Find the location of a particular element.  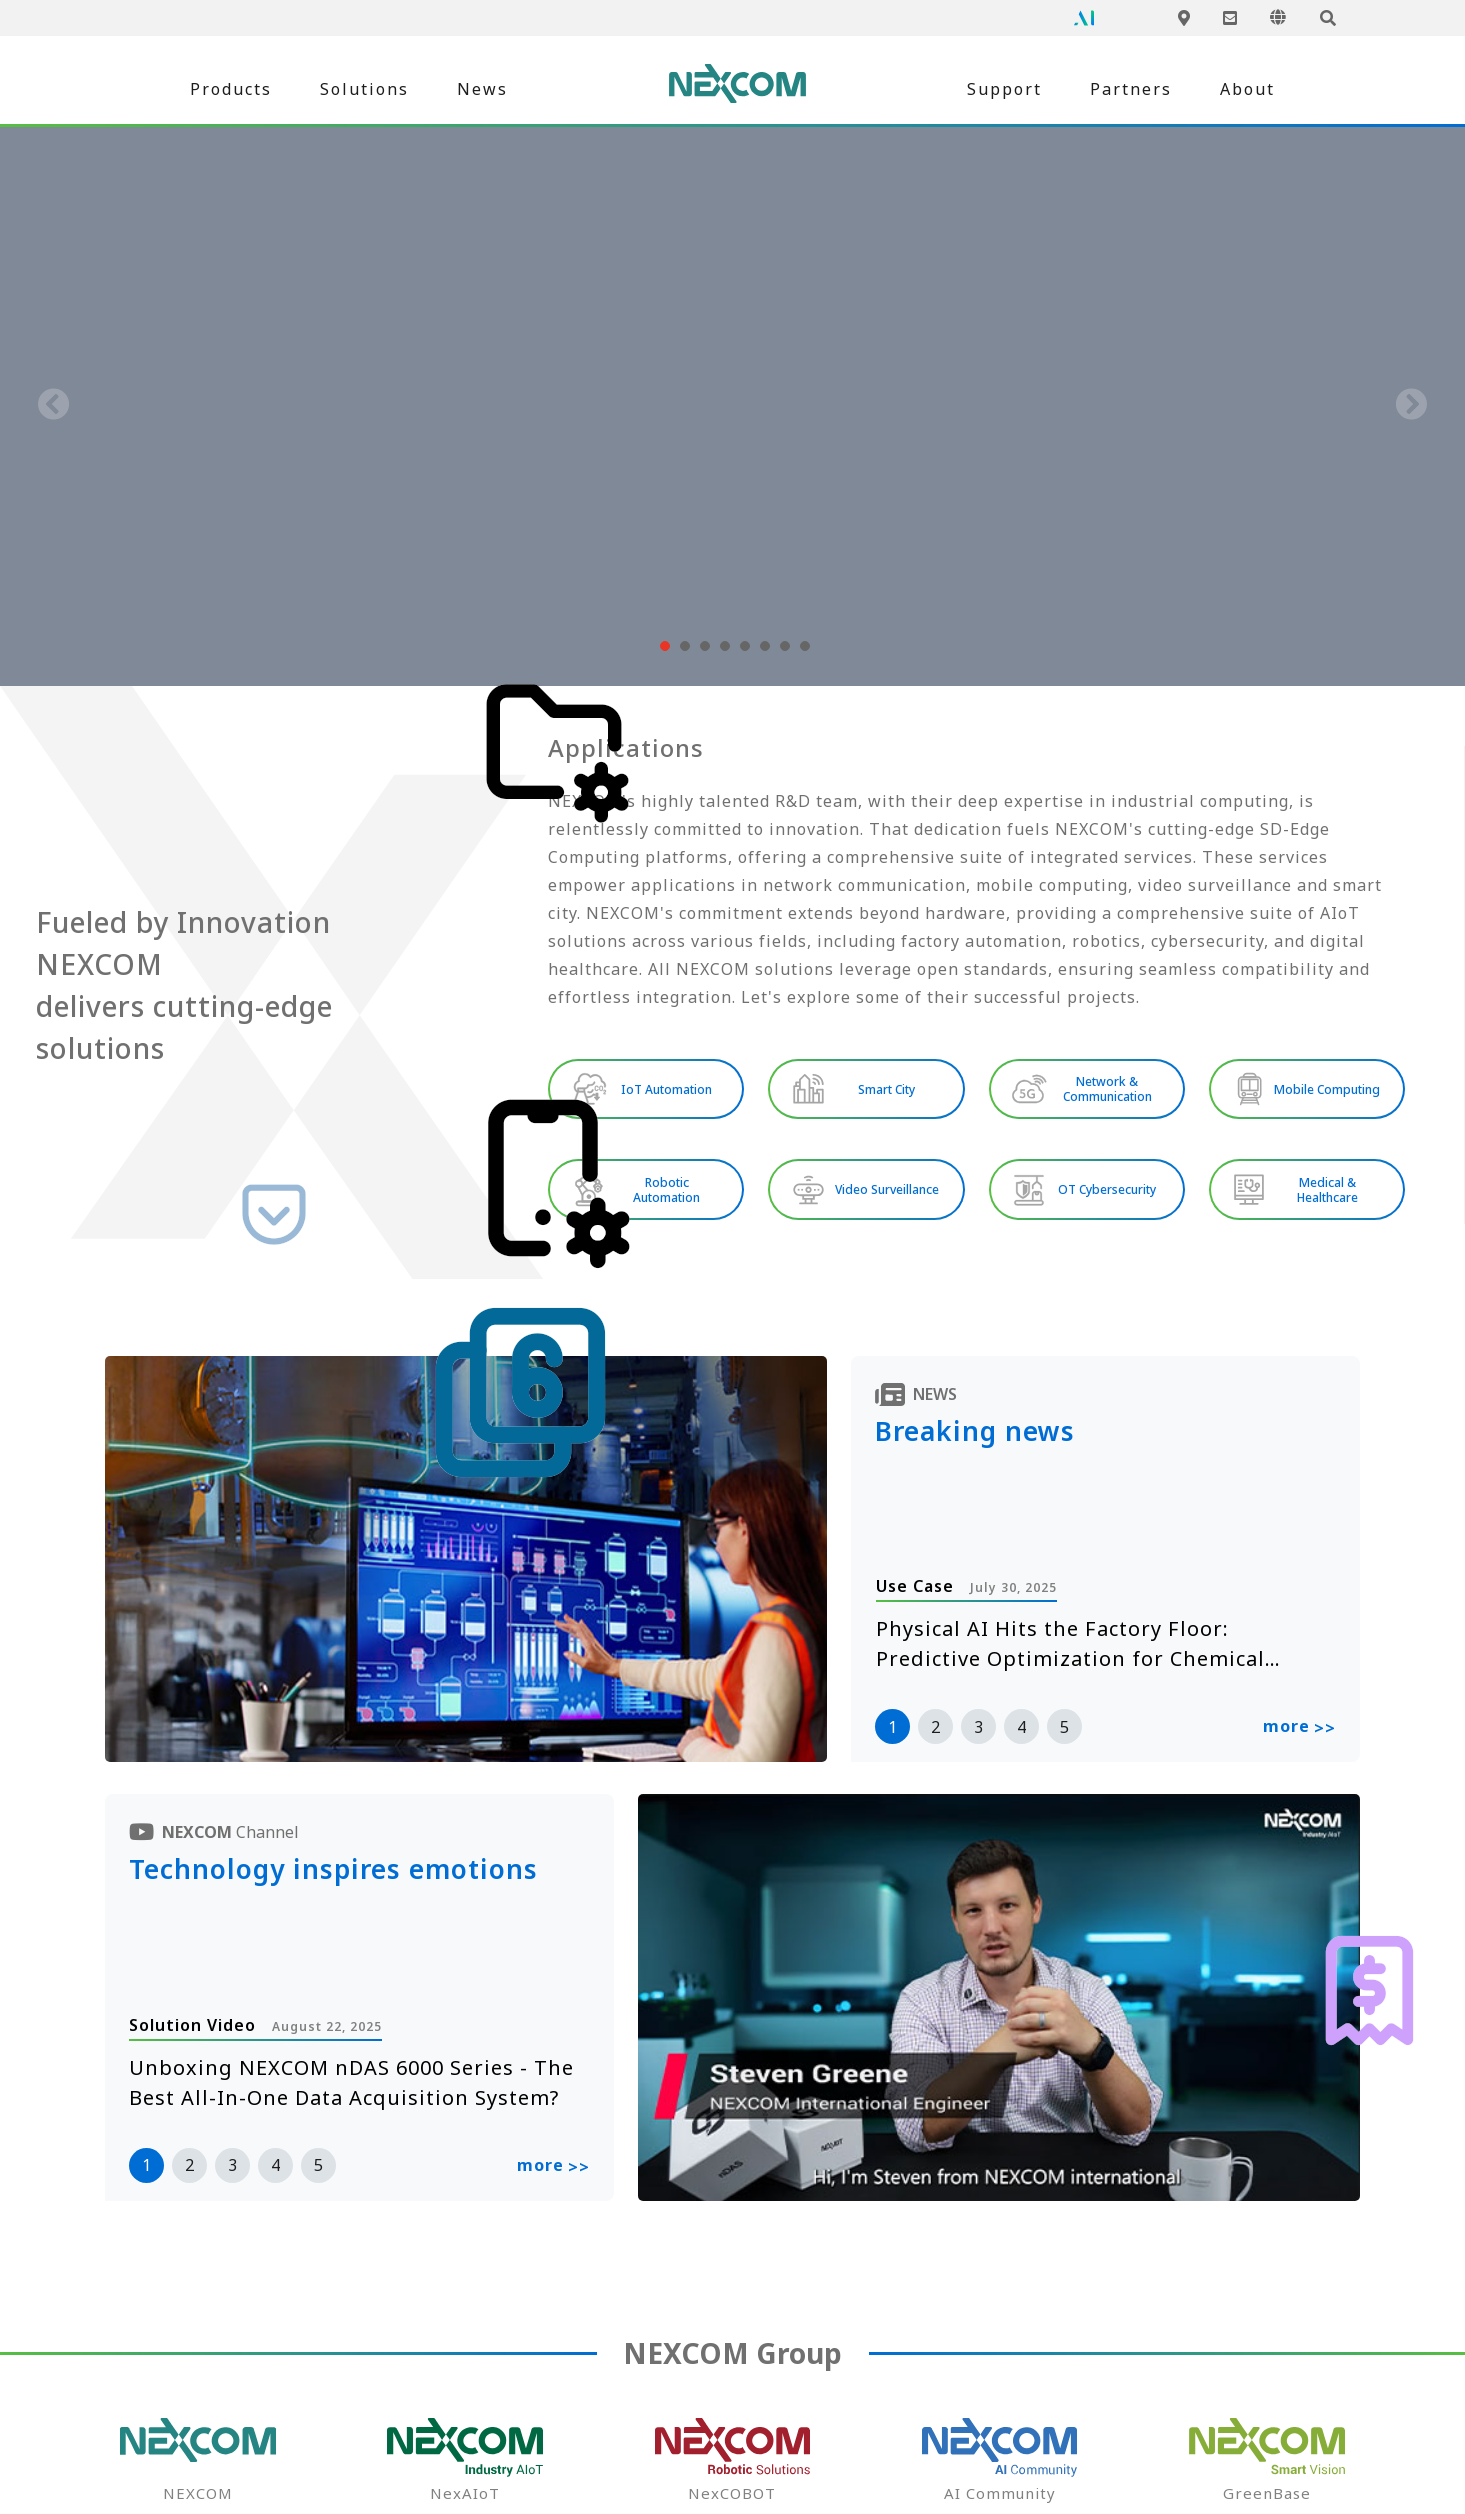

view purchase receipt or transaction details is located at coordinates (1369, 1990).